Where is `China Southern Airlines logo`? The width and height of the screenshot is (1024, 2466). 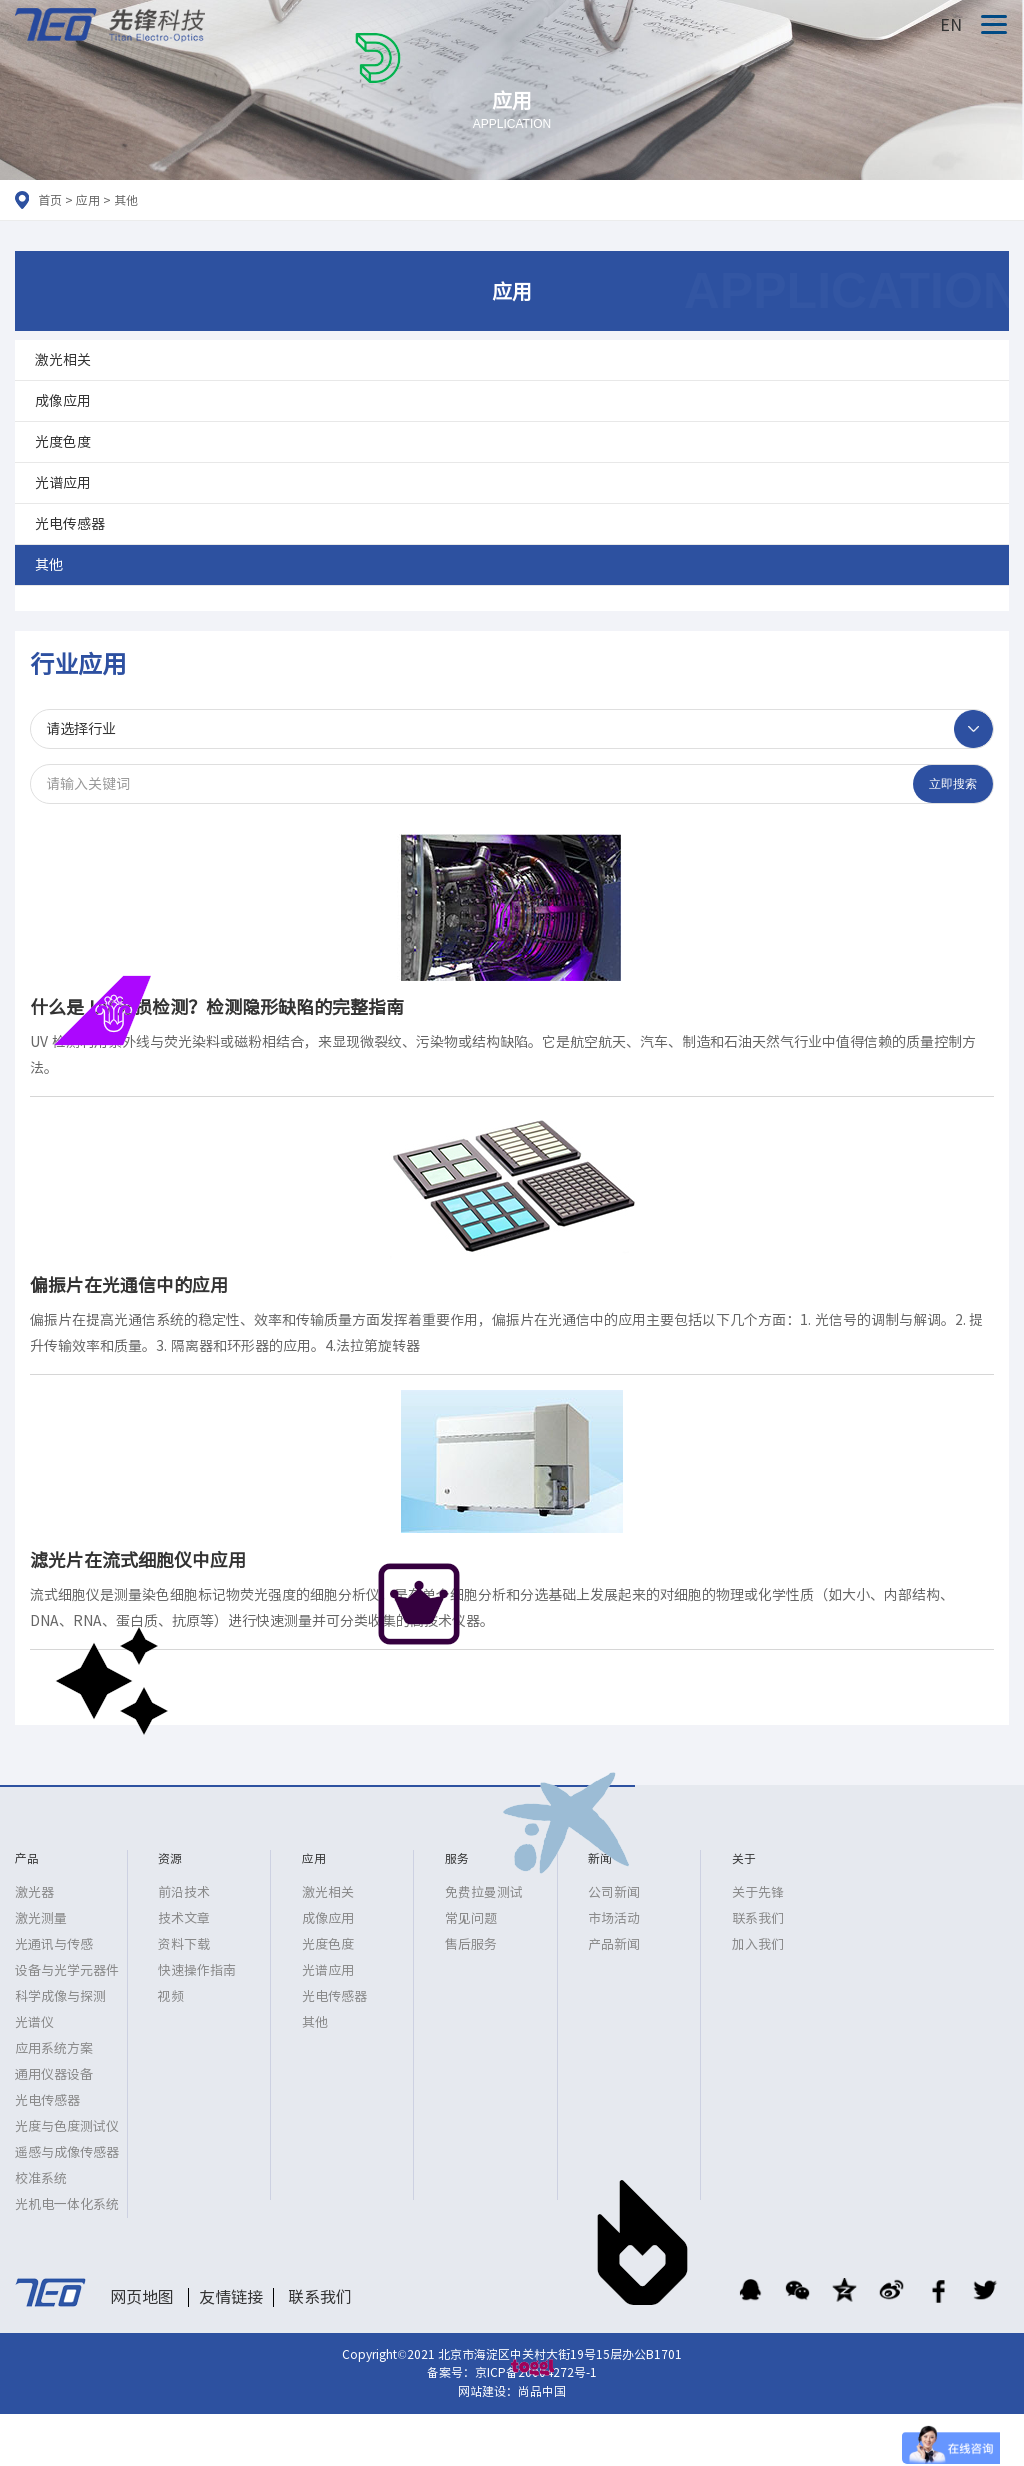
China Southern Airlines logo is located at coordinates (102, 1010).